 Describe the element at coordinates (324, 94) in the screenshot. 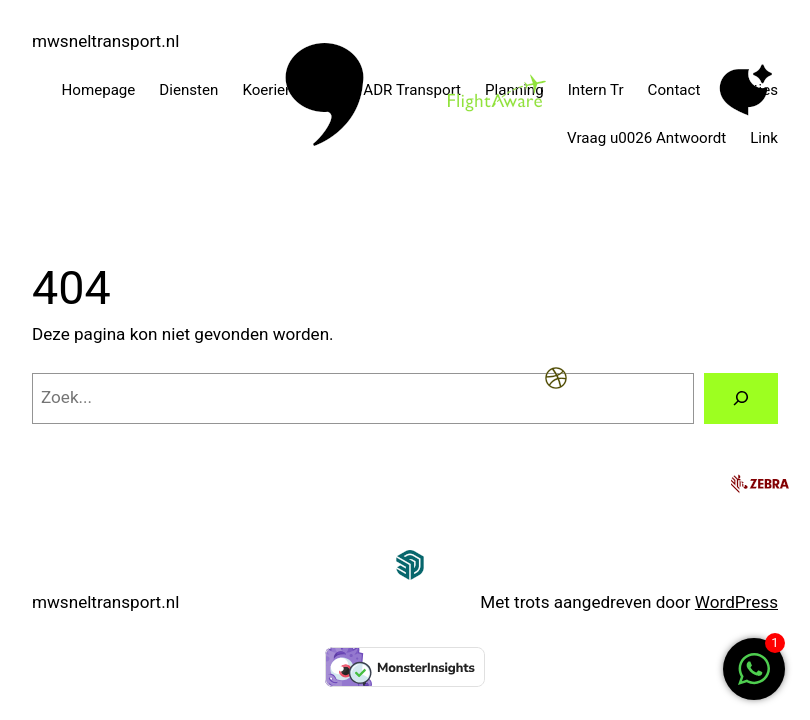

I see `open the Monoprix app or website` at that location.